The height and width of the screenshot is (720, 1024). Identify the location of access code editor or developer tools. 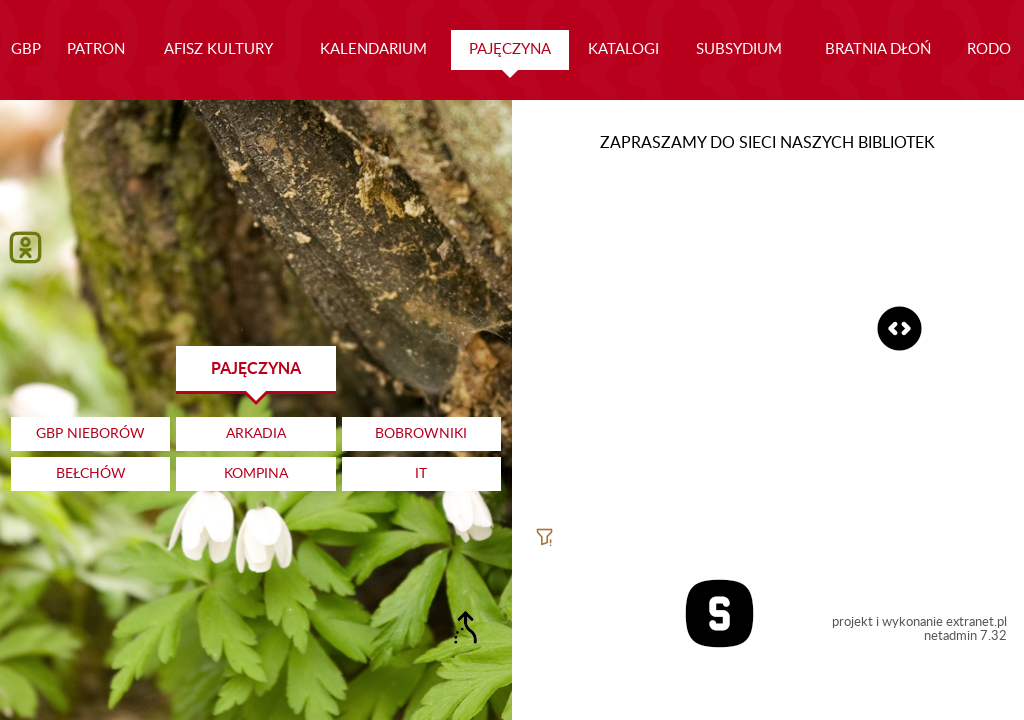
(899, 328).